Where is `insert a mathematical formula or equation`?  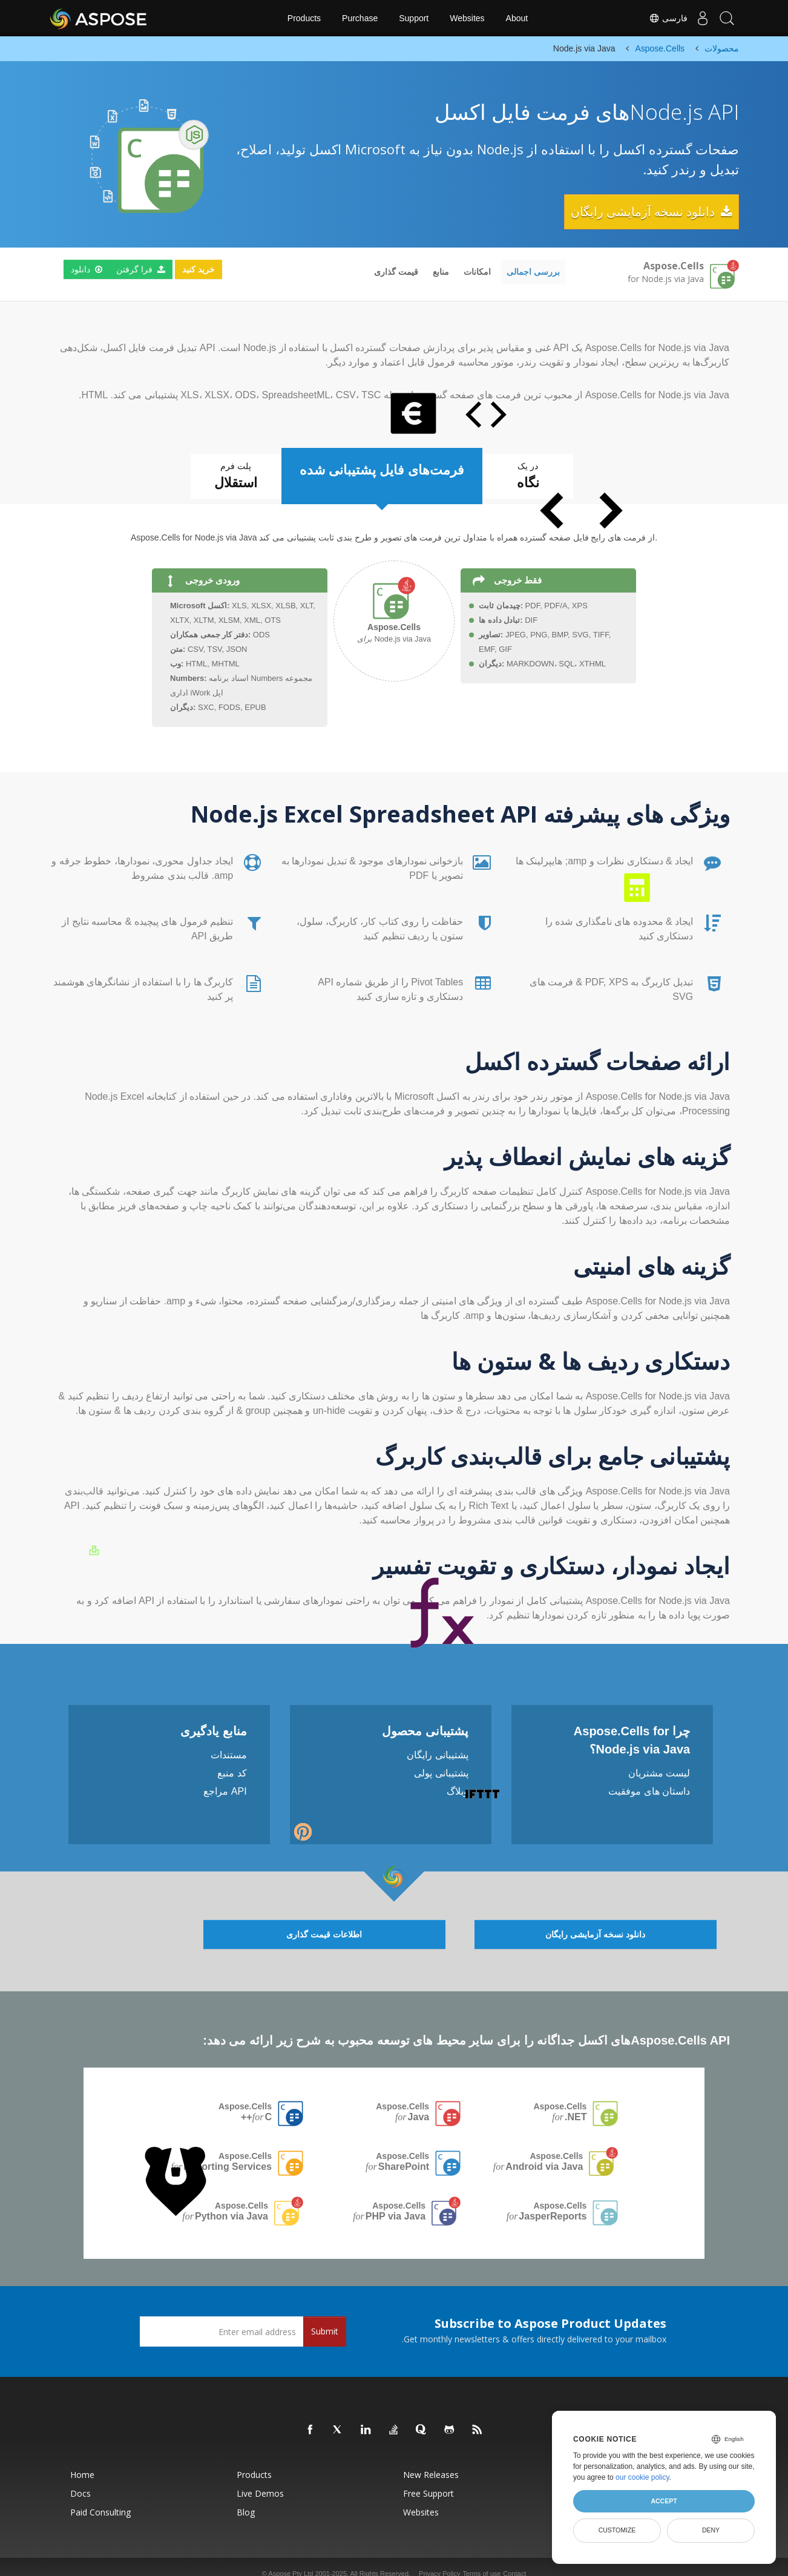
insert a mathematical formula or equation is located at coordinates (442, 1612).